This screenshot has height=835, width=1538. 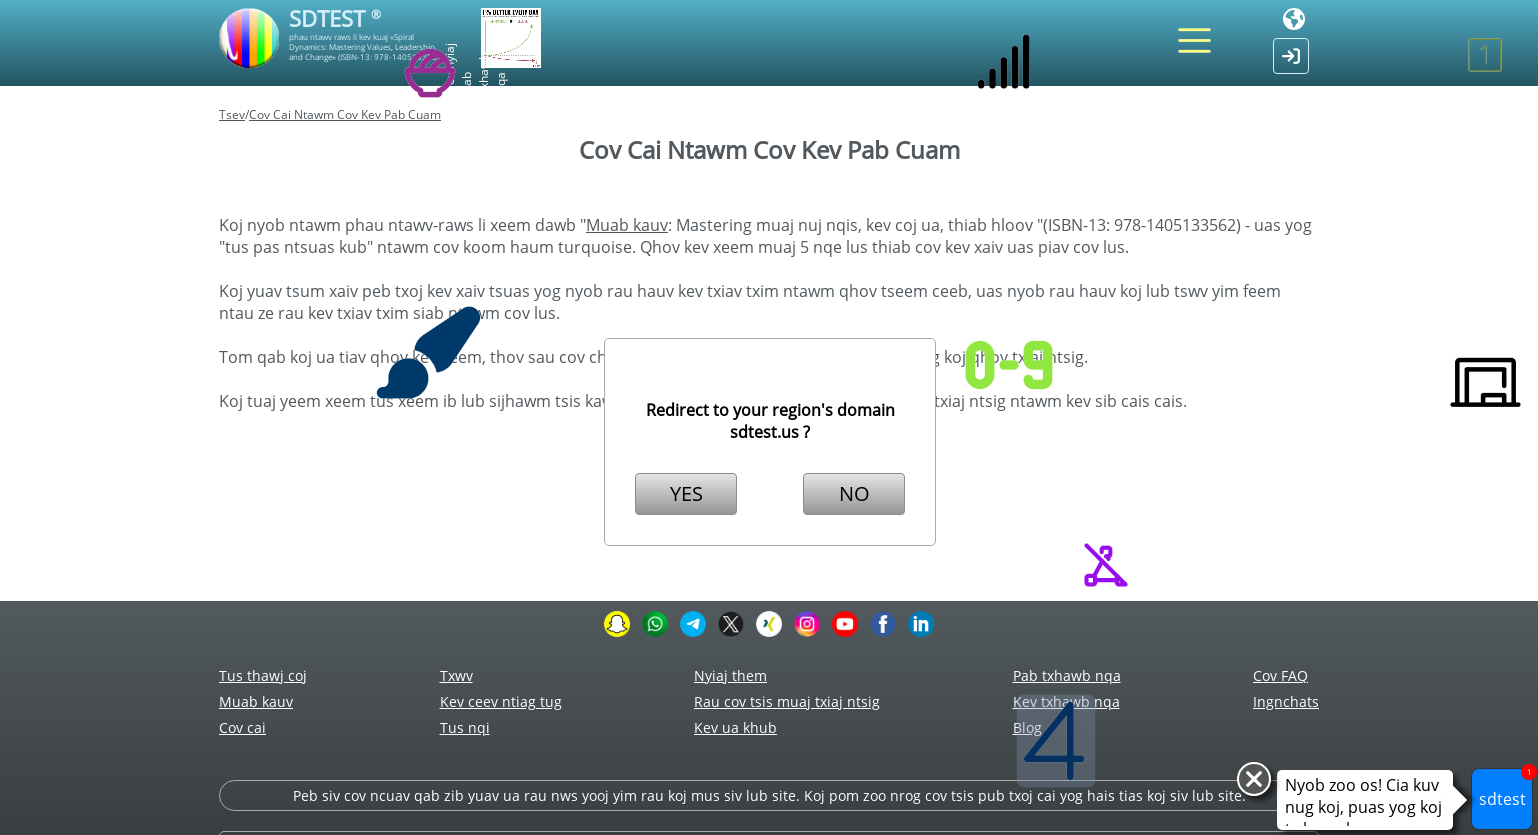 What do you see at coordinates (1485, 383) in the screenshot?
I see `open whiteboard or presentation mode` at bounding box center [1485, 383].